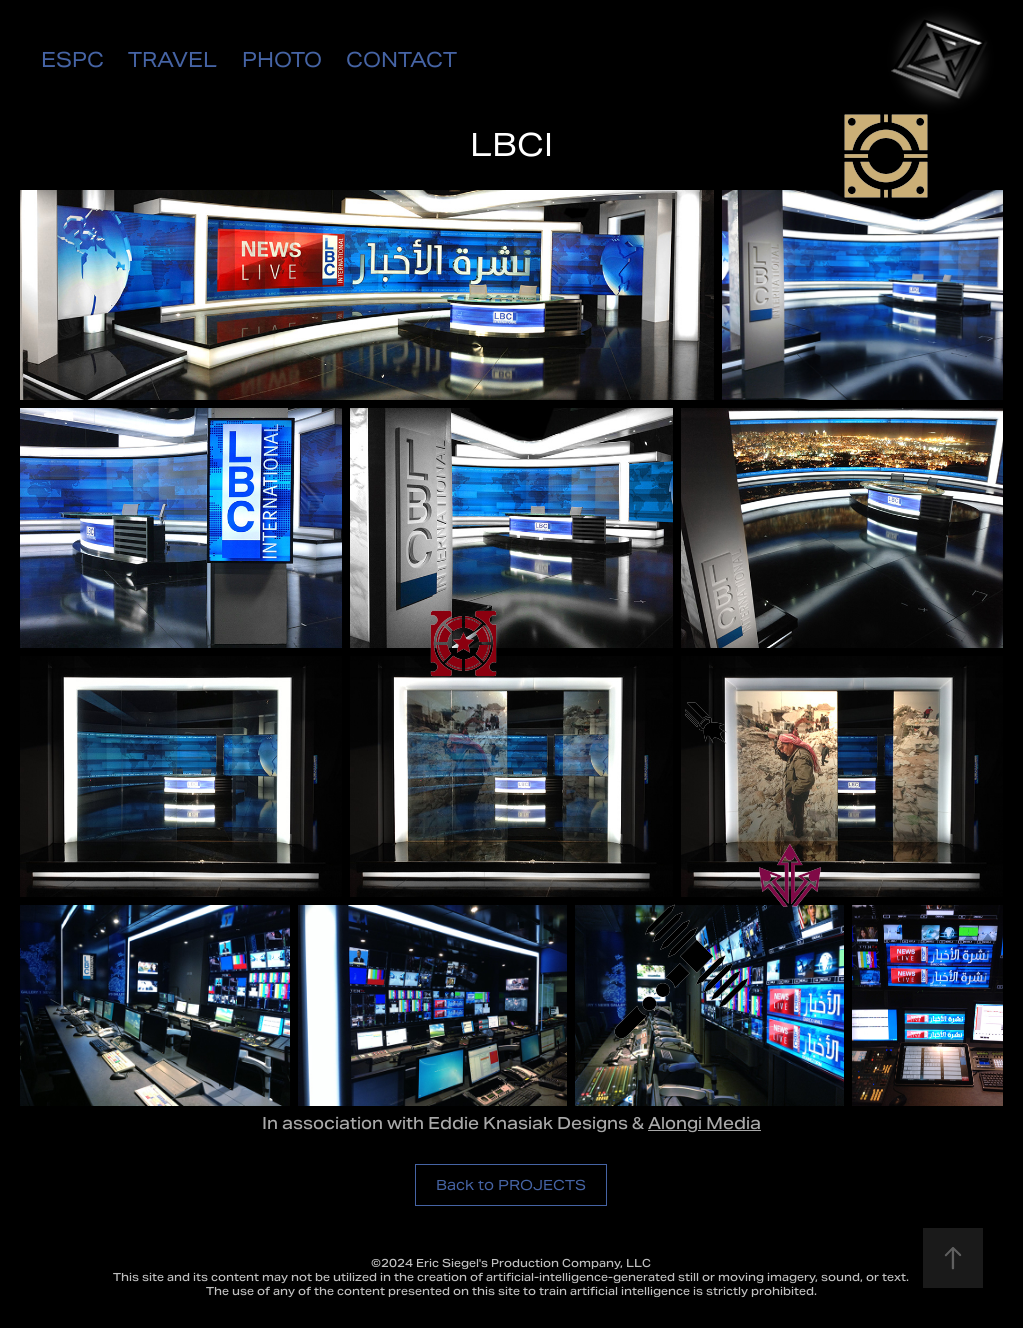 This screenshot has height=1328, width=1023. What do you see at coordinates (463, 643) in the screenshot?
I see `imperial faction or empire team selector` at bounding box center [463, 643].